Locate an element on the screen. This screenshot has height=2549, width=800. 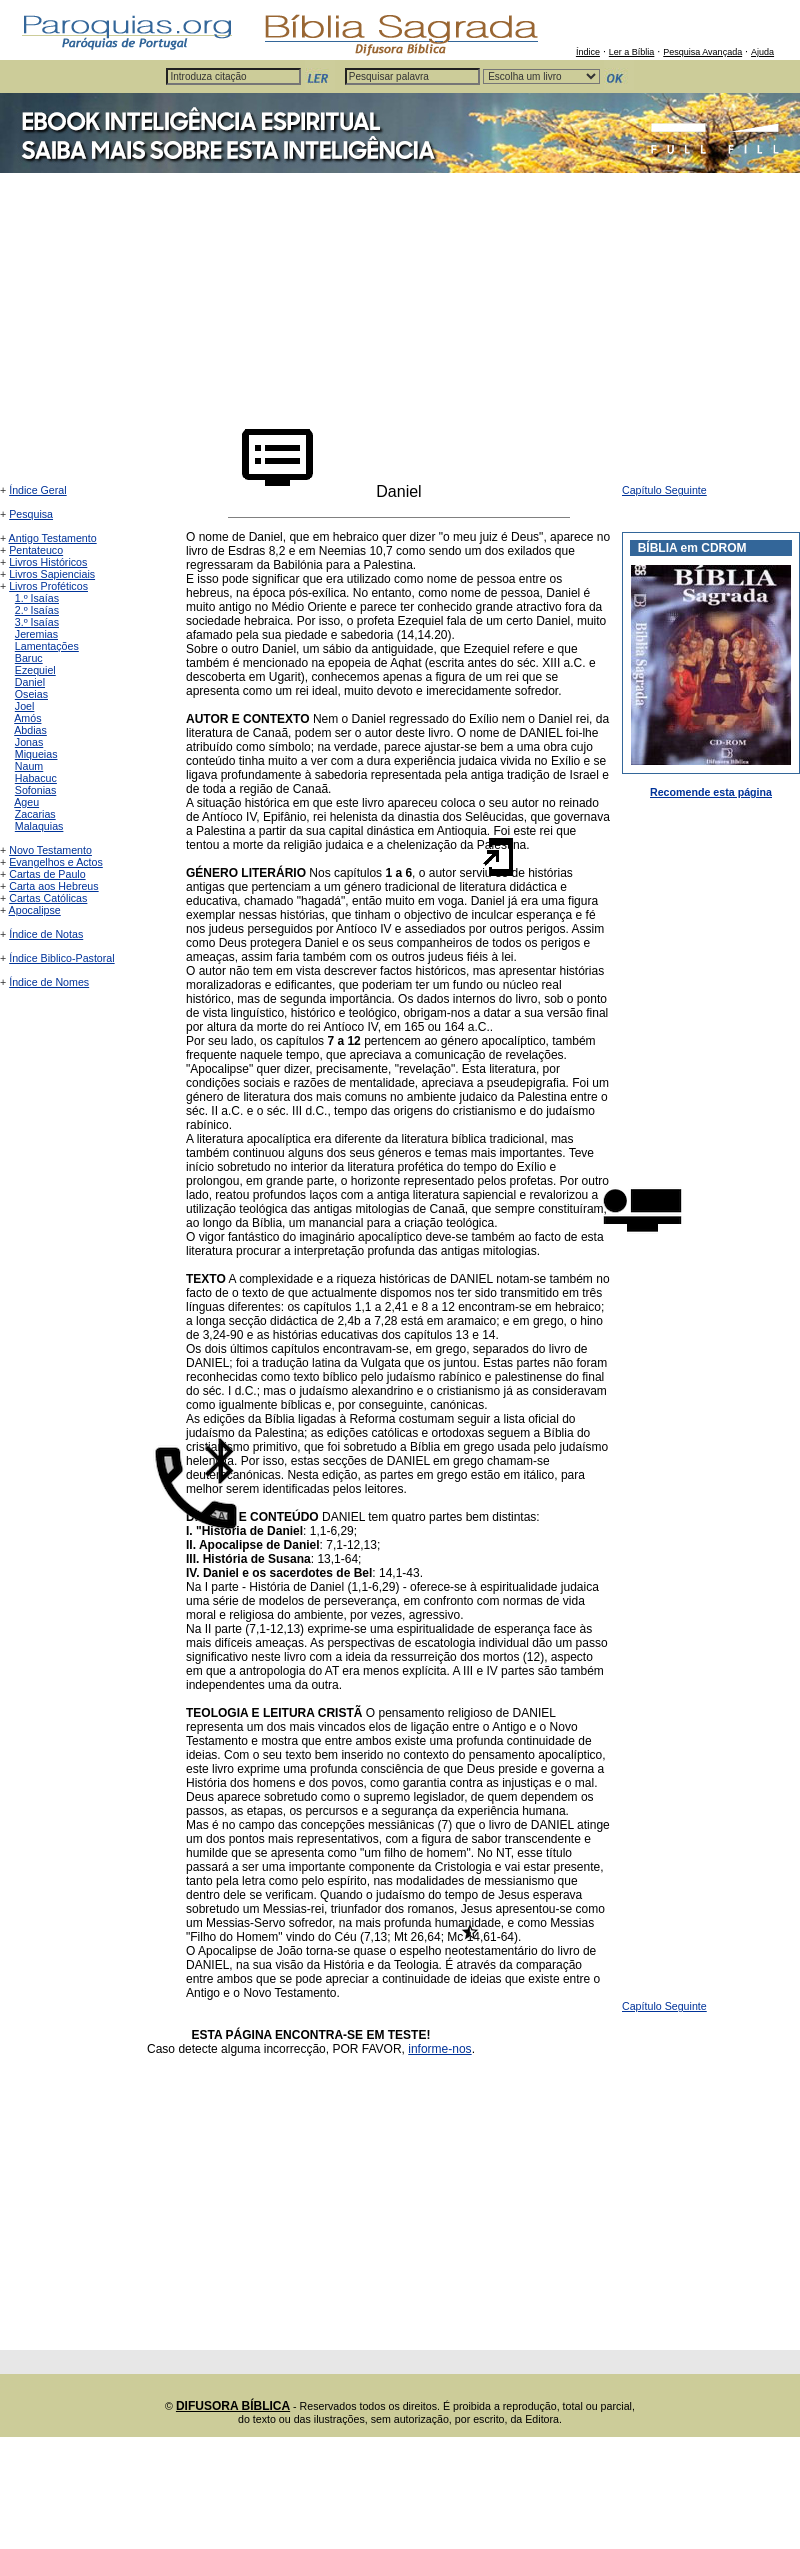
select flat bed seat option for flight is located at coordinates (642, 1208).